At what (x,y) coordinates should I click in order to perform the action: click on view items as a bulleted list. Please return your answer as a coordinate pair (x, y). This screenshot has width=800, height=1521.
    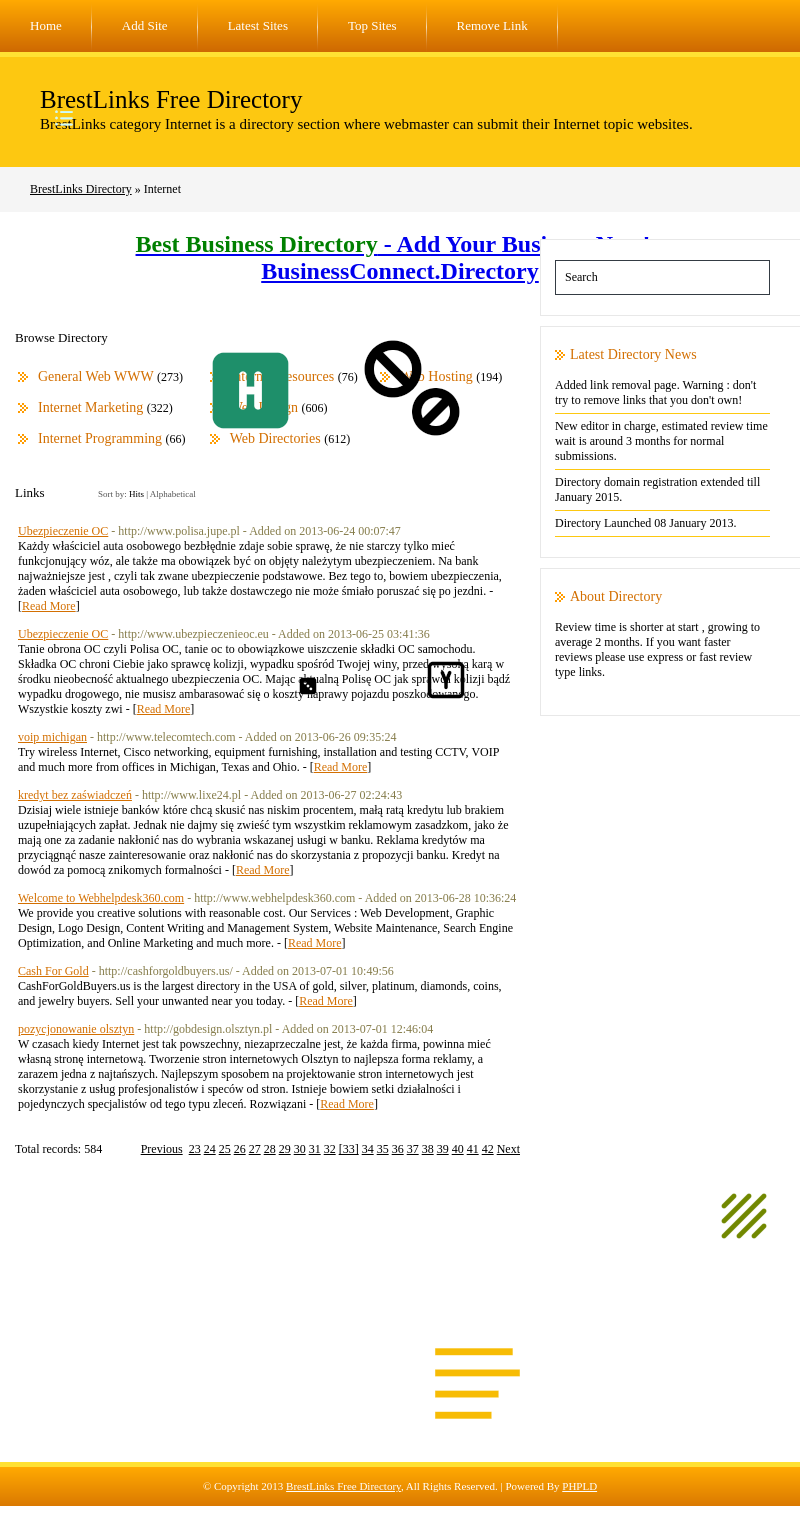
    Looking at the image, I should click on (64, 118).